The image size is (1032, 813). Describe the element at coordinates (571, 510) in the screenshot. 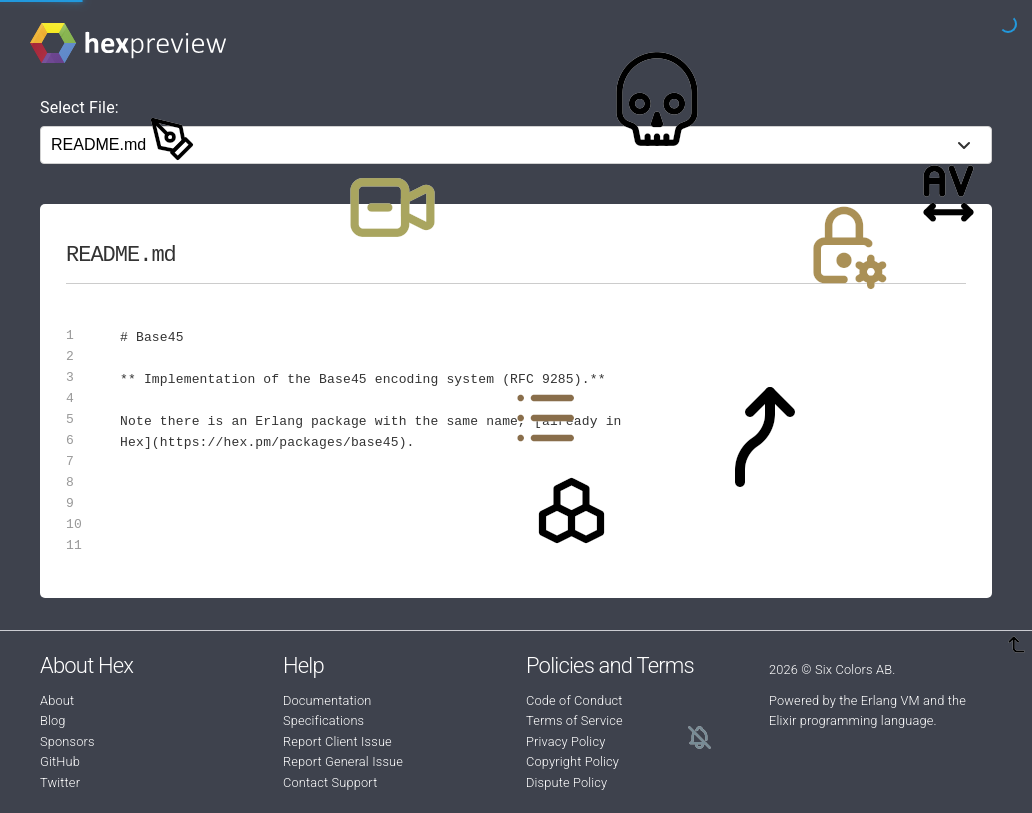

I see `view modular components or building blocks` at that location.